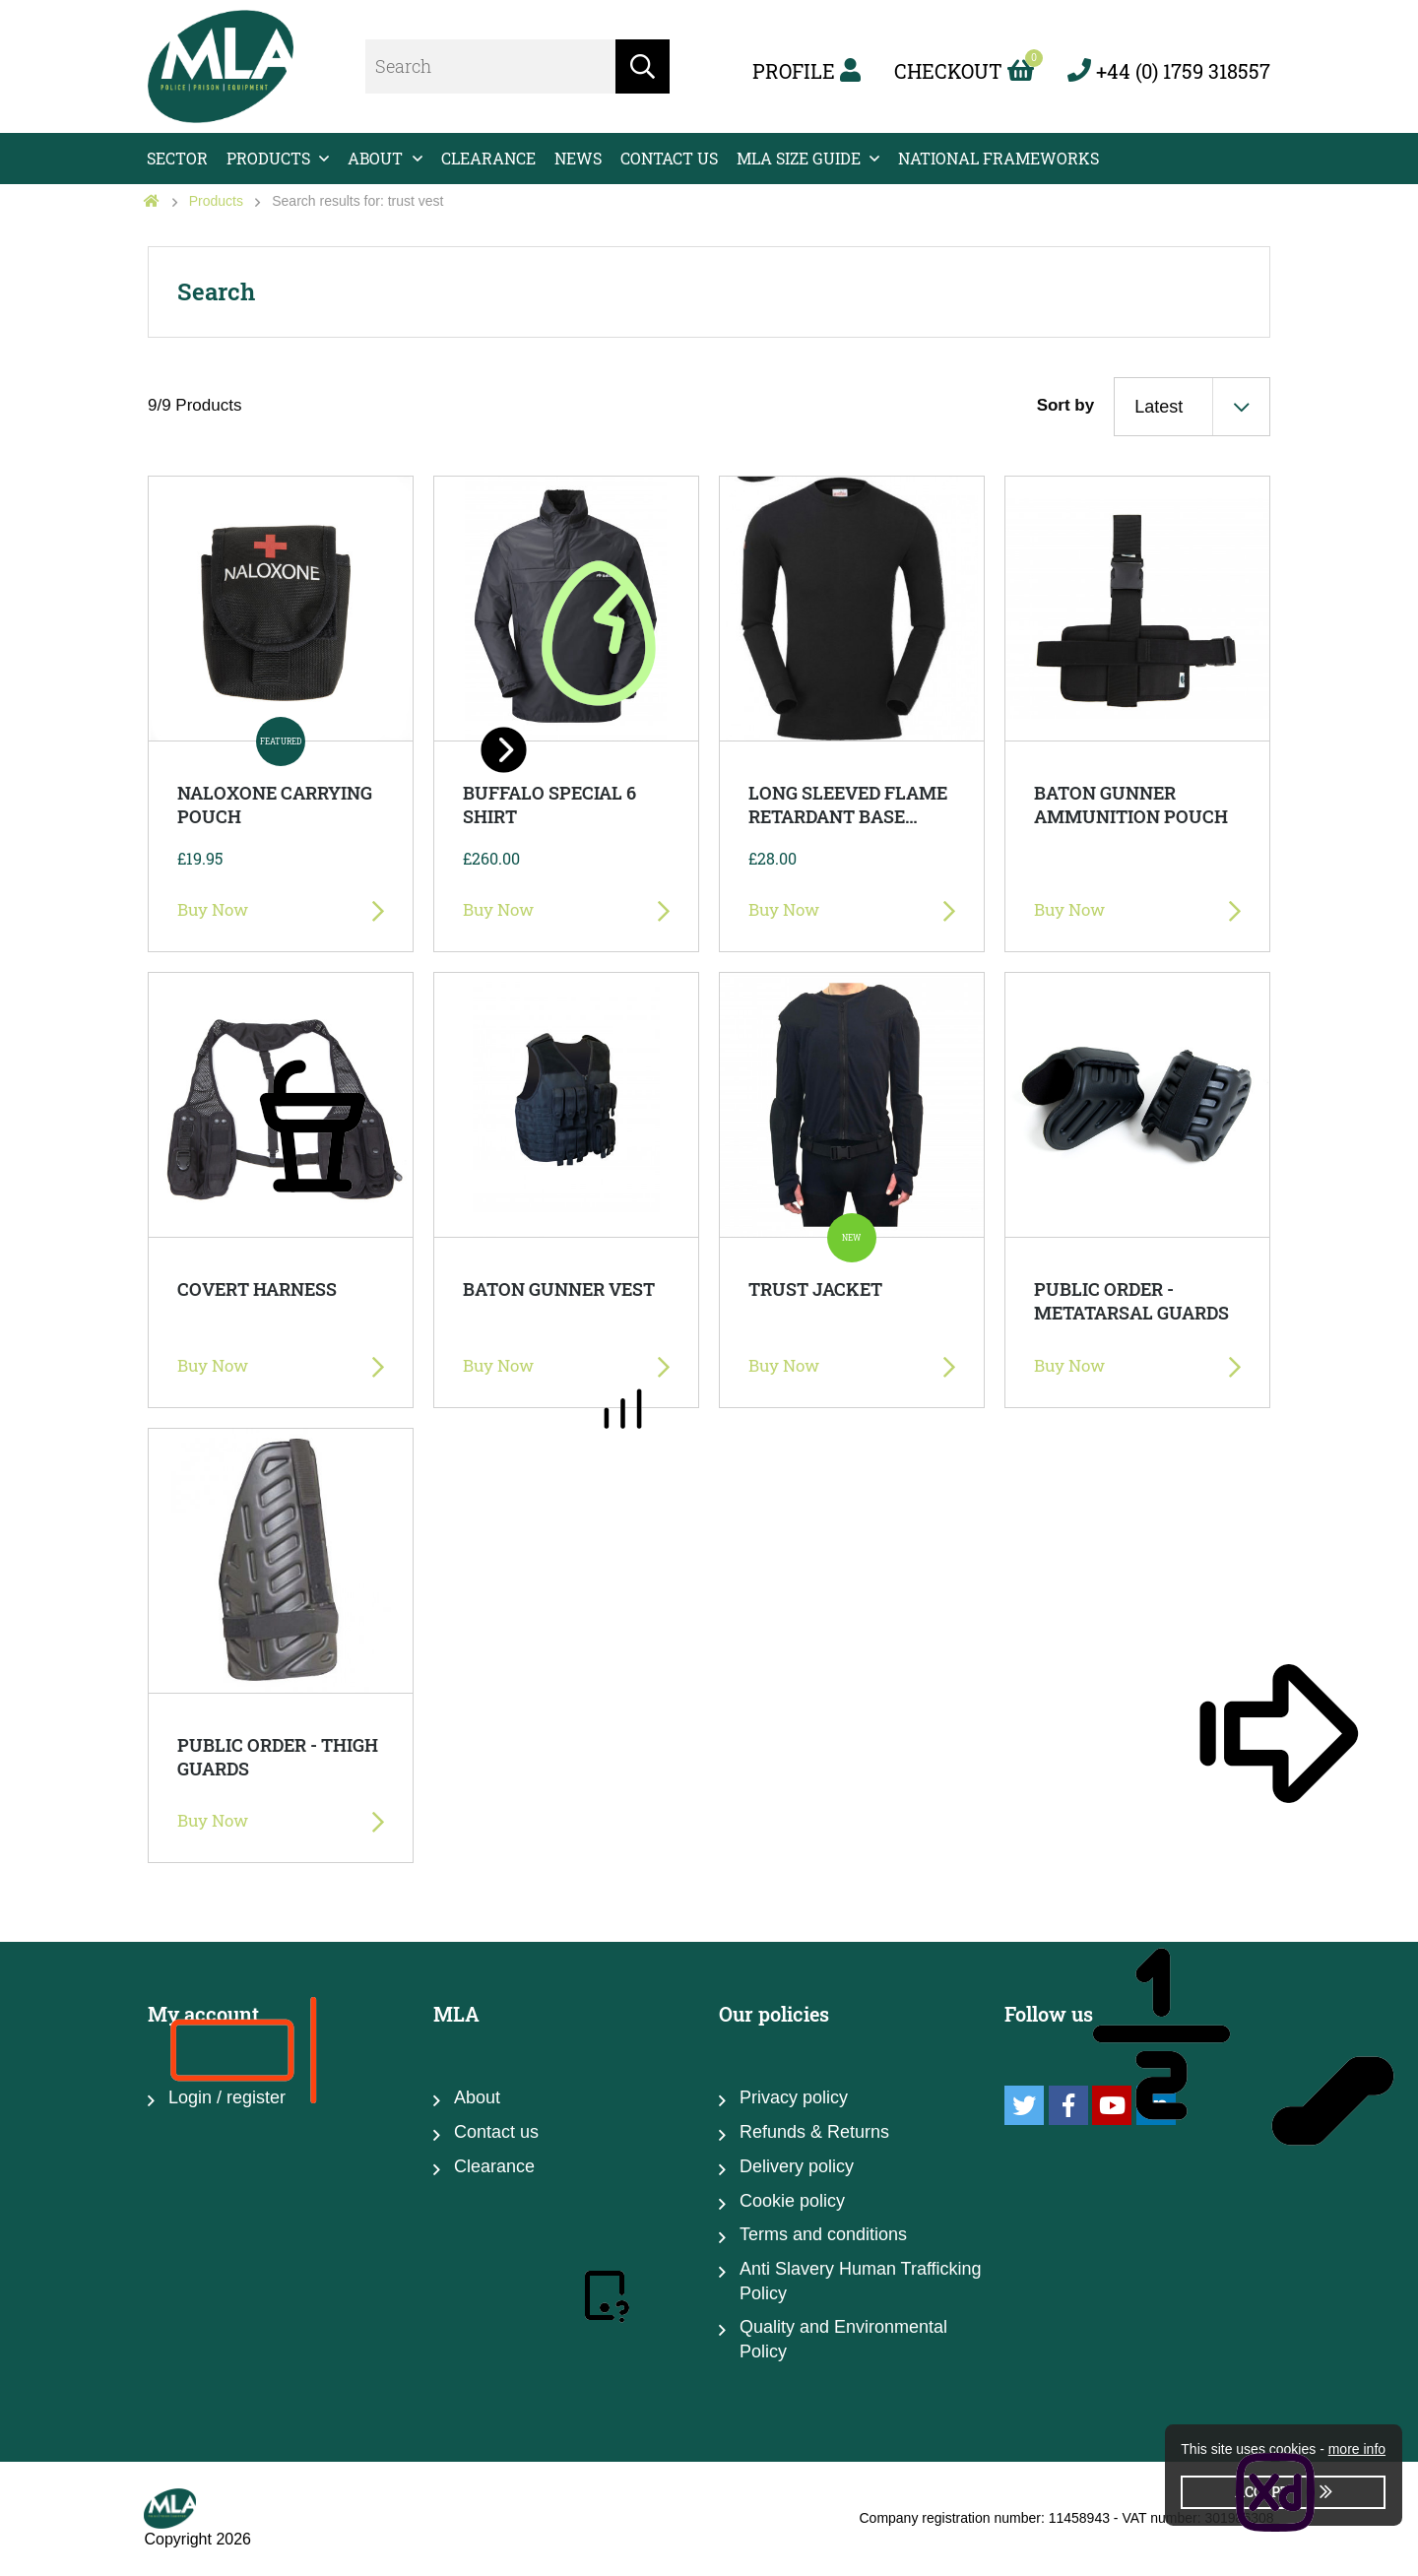 The width and height of the screenshot is (1418, 2576). What do you see at coordinates (605, 2295) in the screenshot?
I see `tablet device help or support` at bounding box center [605, 2295].